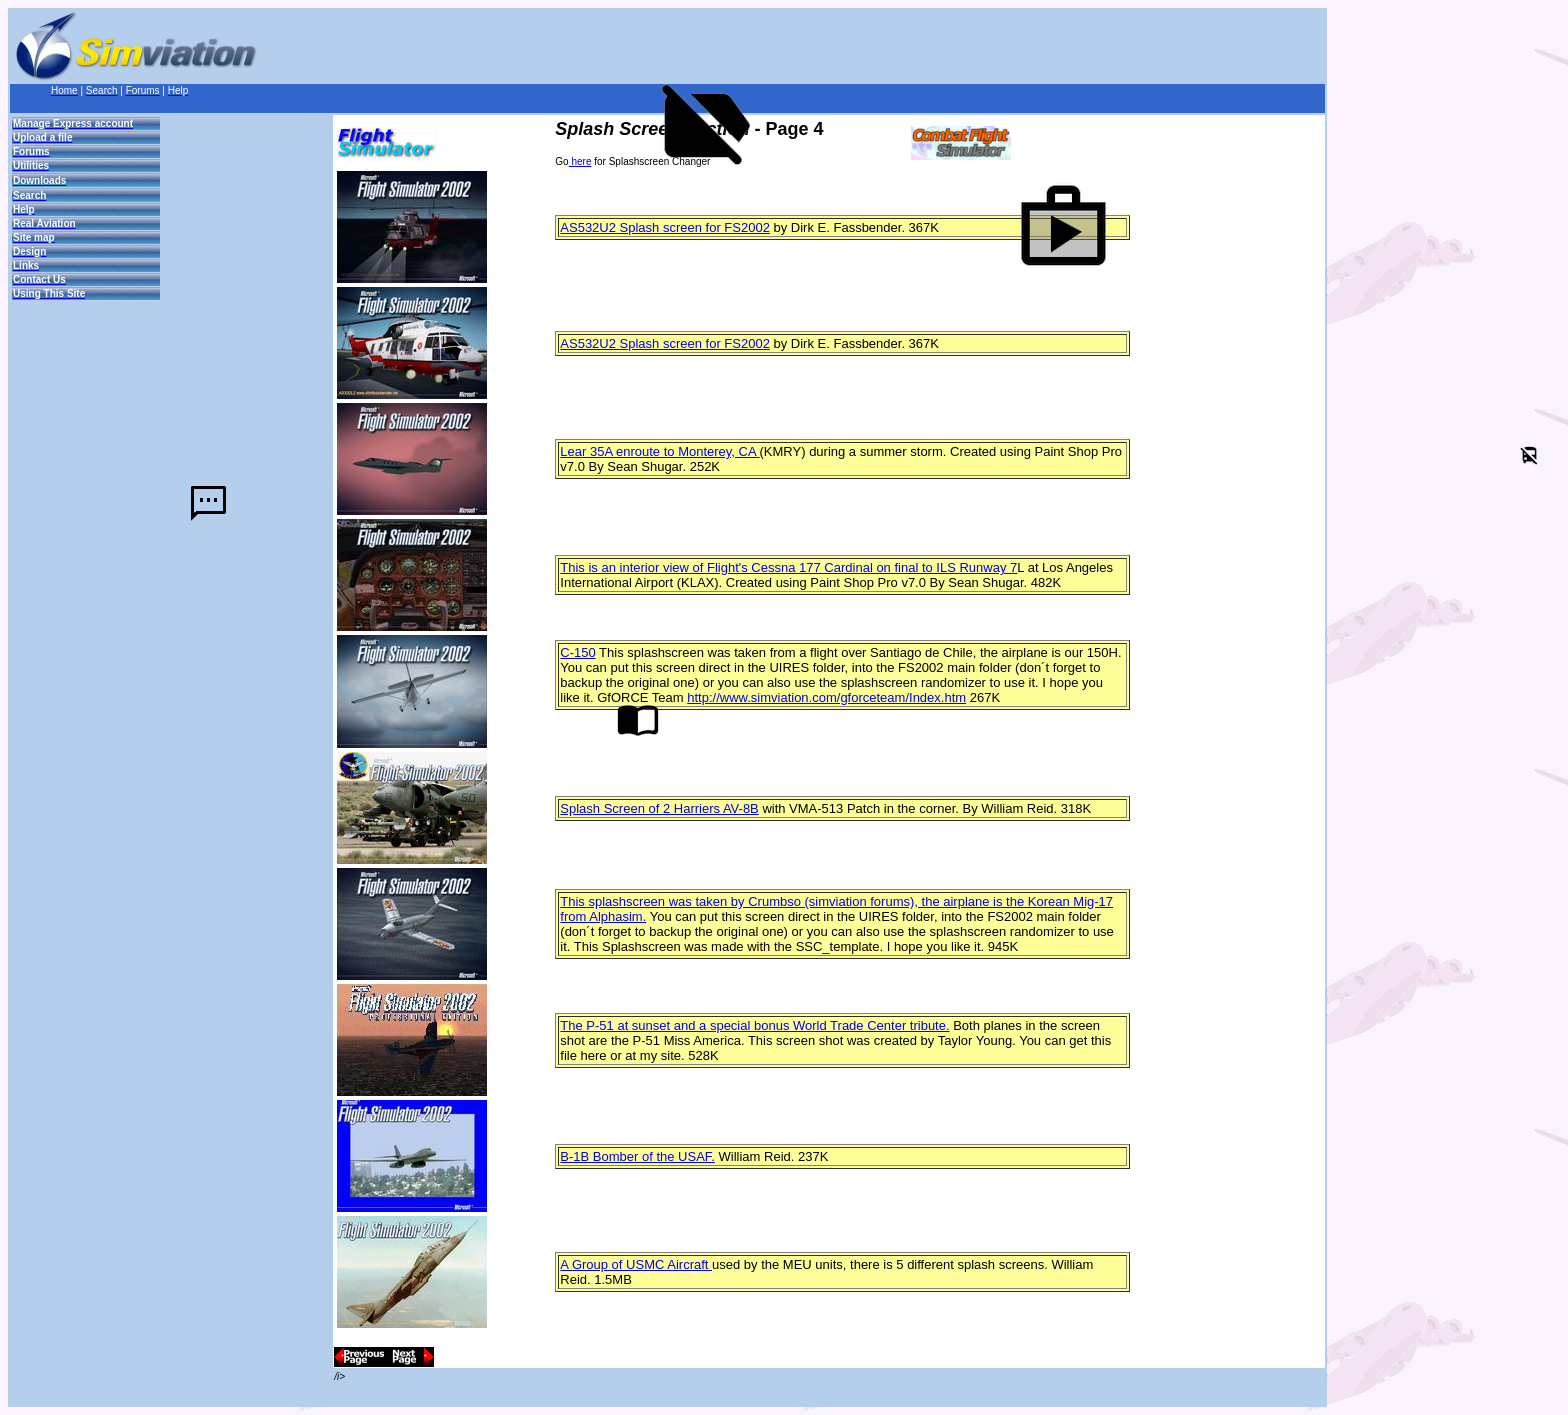 The width and height of the screenshot is (1568, 1415). Describe the element at coordinates (638, 719) in the screenshot. I see `import contacts from address book` at that location.